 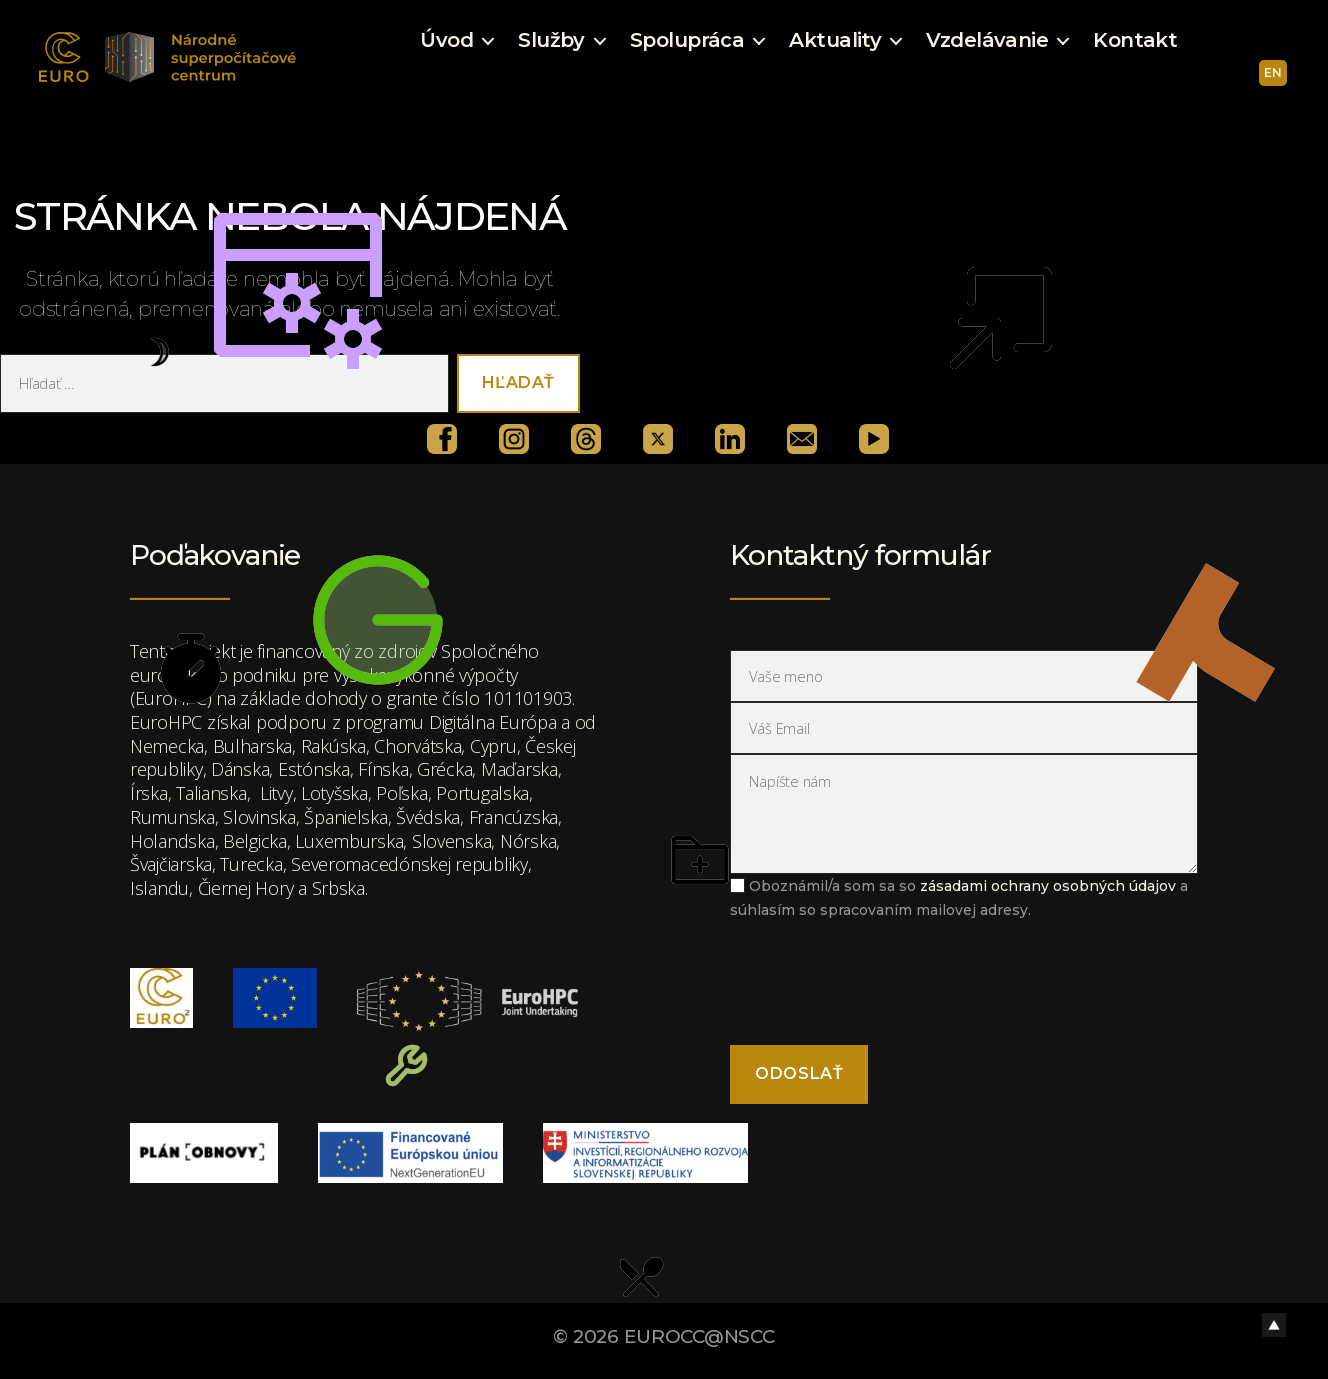 I want to click on view server processes and configurations, so click(x=298, y=285).